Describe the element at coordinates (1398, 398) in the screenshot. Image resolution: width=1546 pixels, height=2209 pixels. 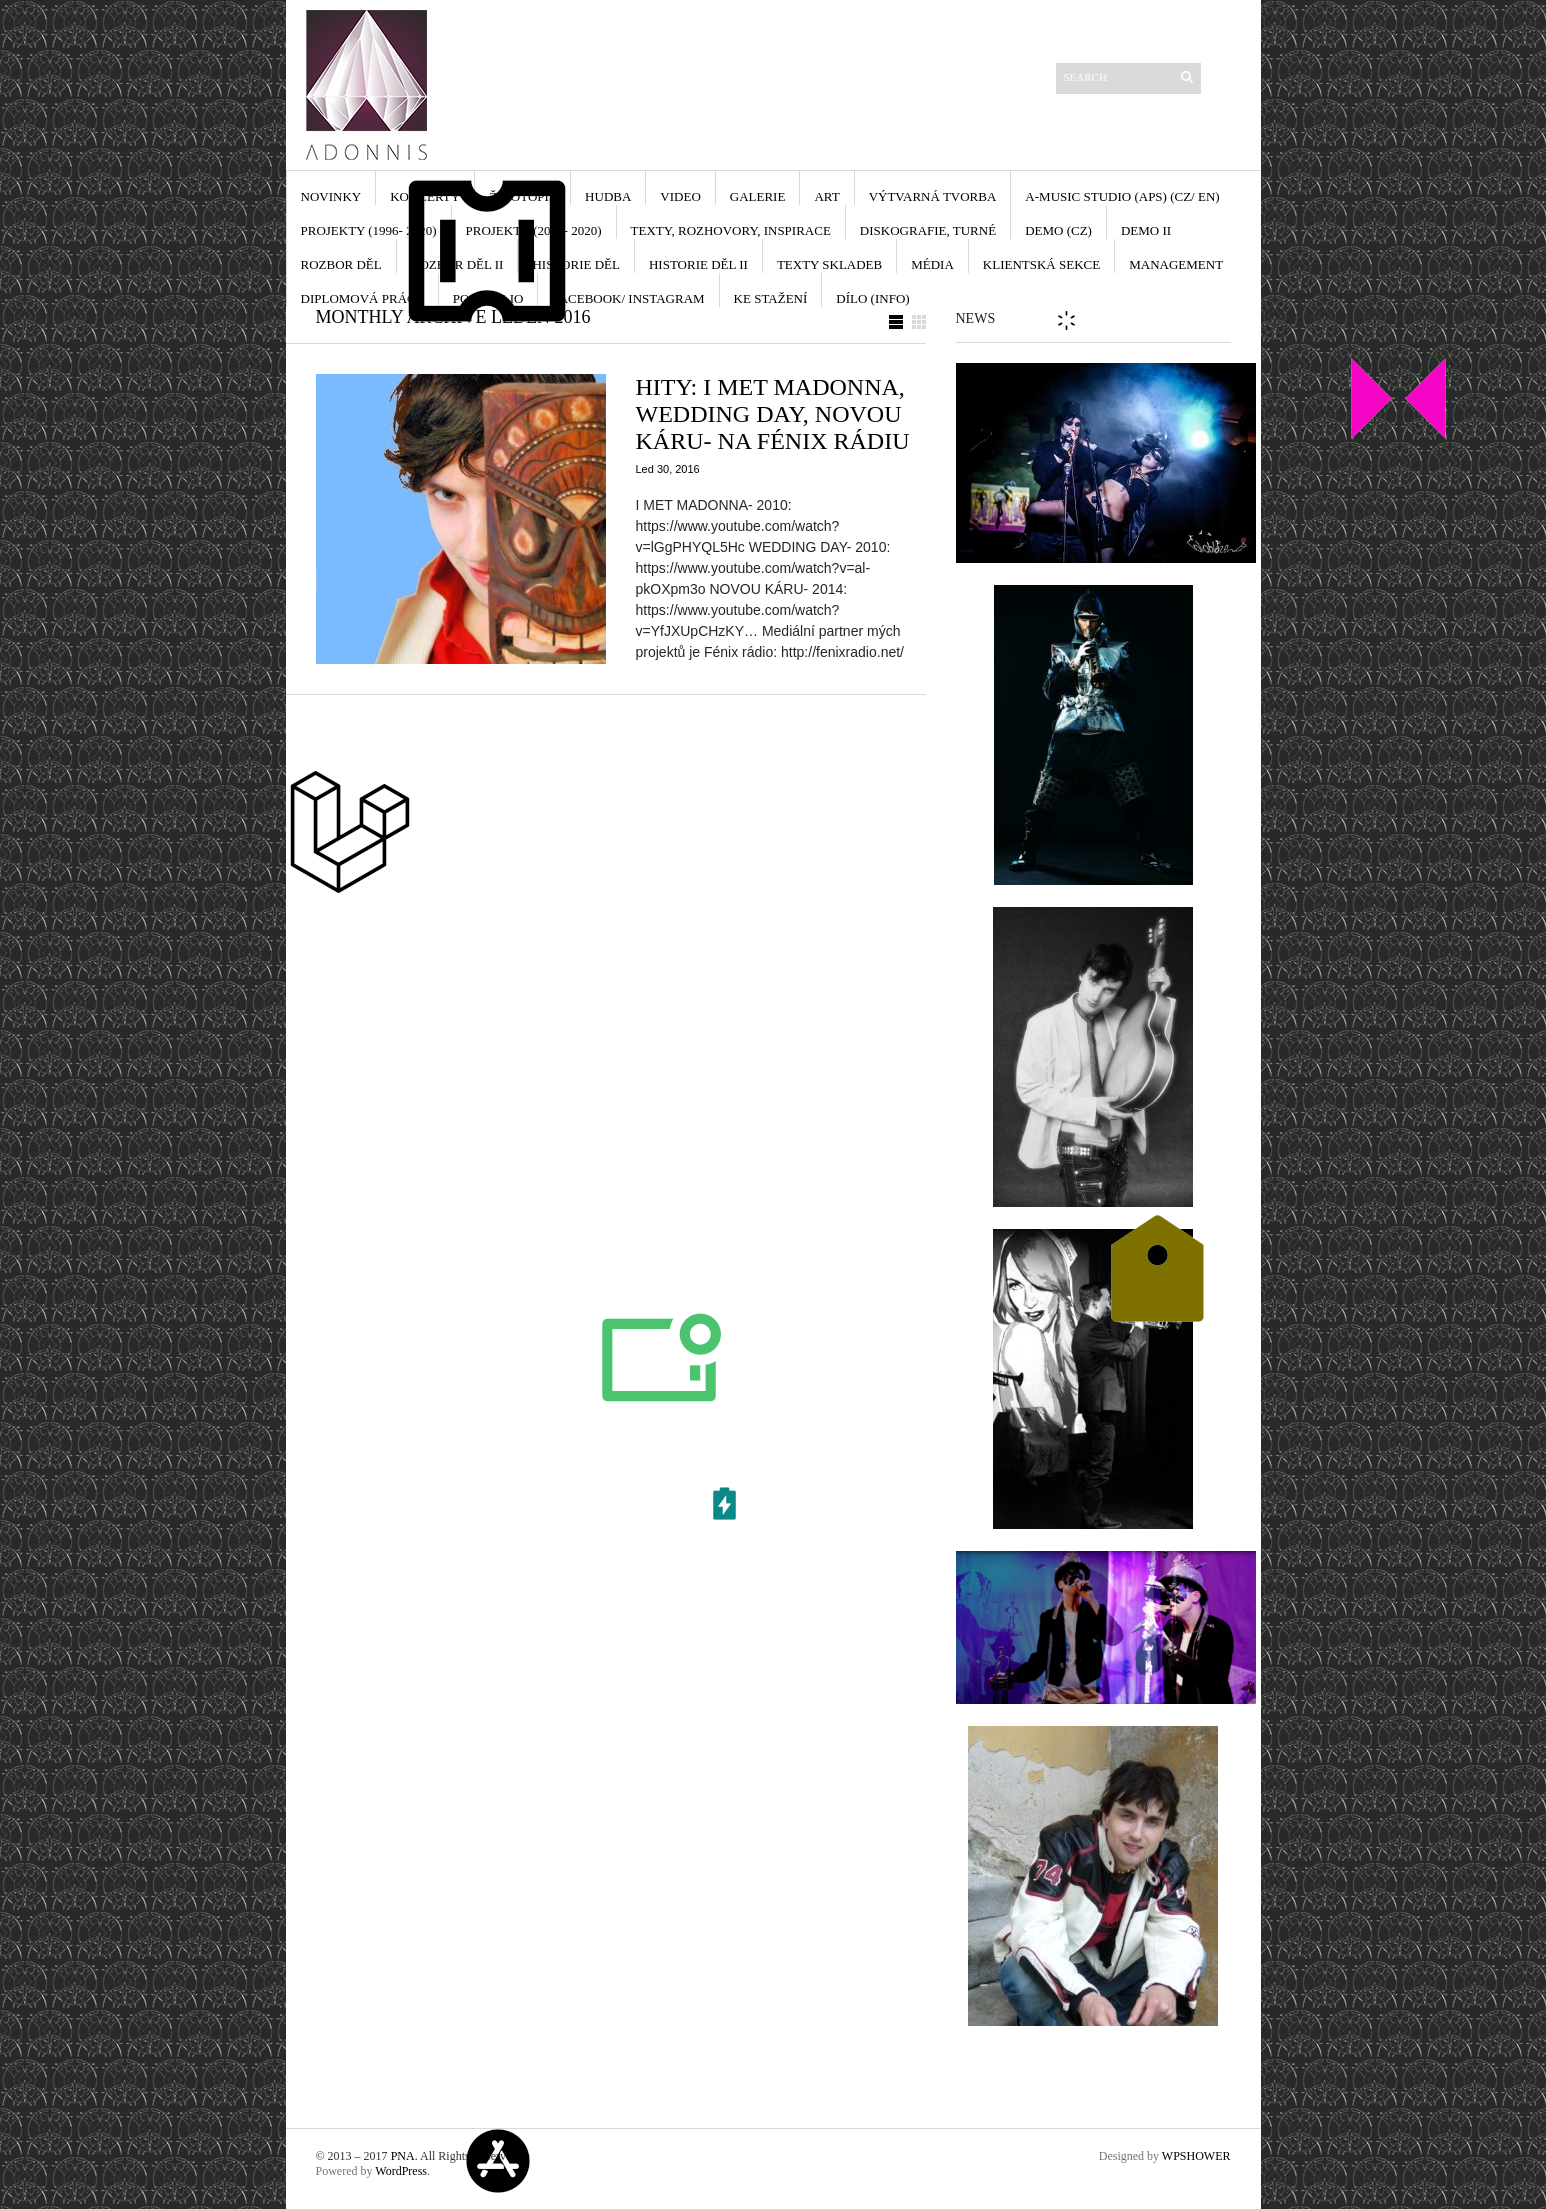
I see `collapse or contract a panel horizontally` at that location.